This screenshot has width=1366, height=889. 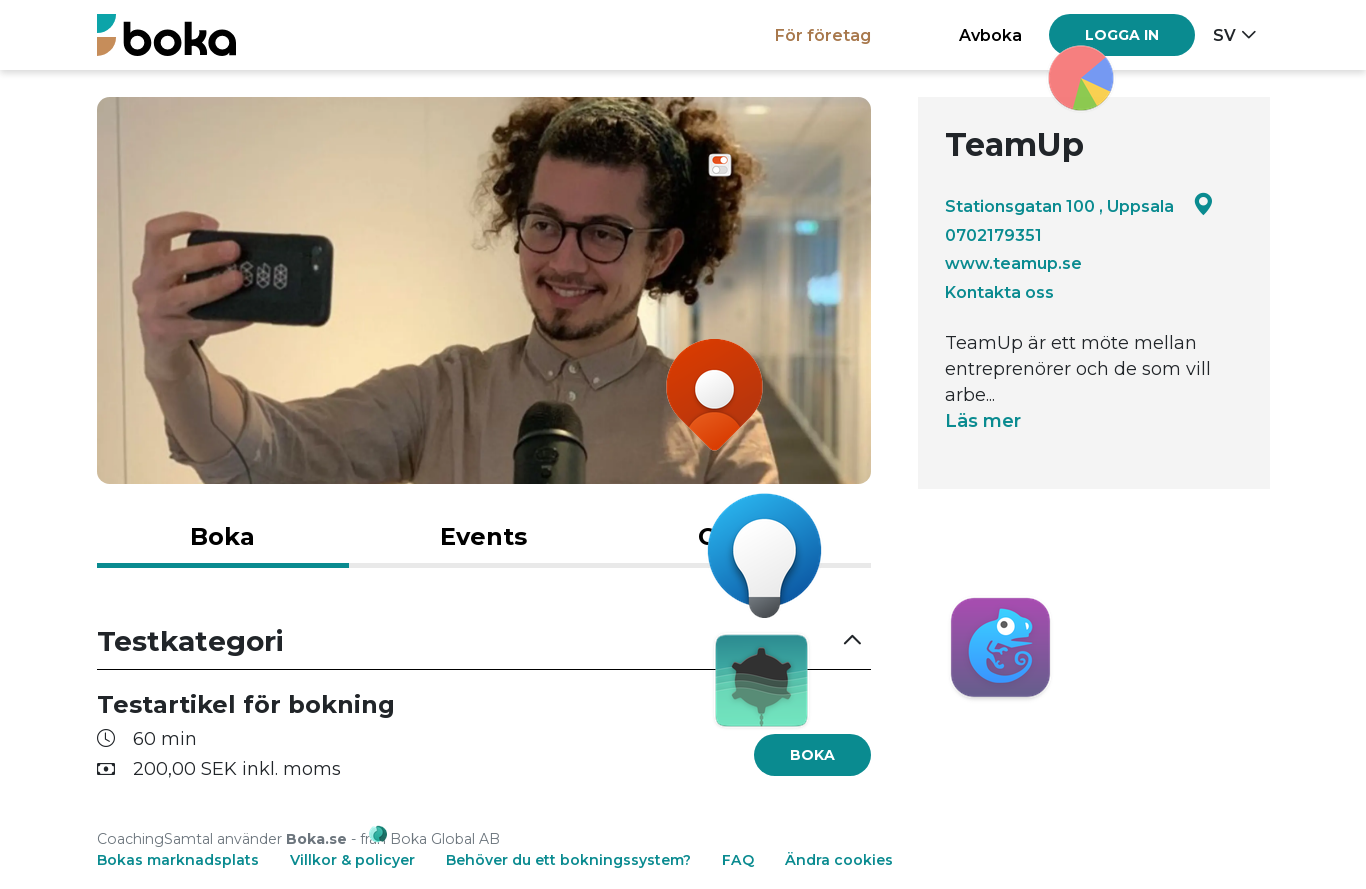 I want to click on open voice assistant app, so click(x=378, y=834).